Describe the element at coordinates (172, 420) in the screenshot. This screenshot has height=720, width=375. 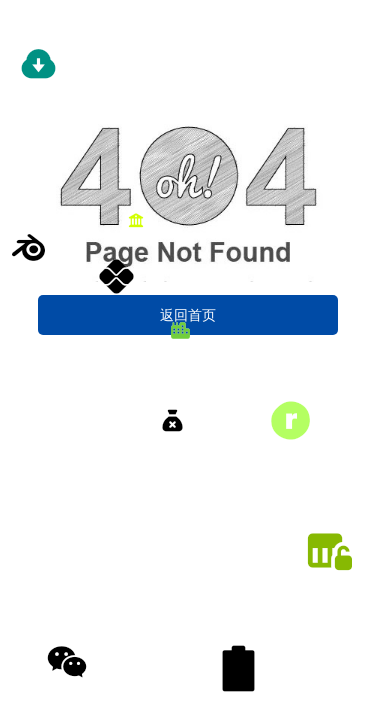
I see `remove item from cart or bag` at that location.